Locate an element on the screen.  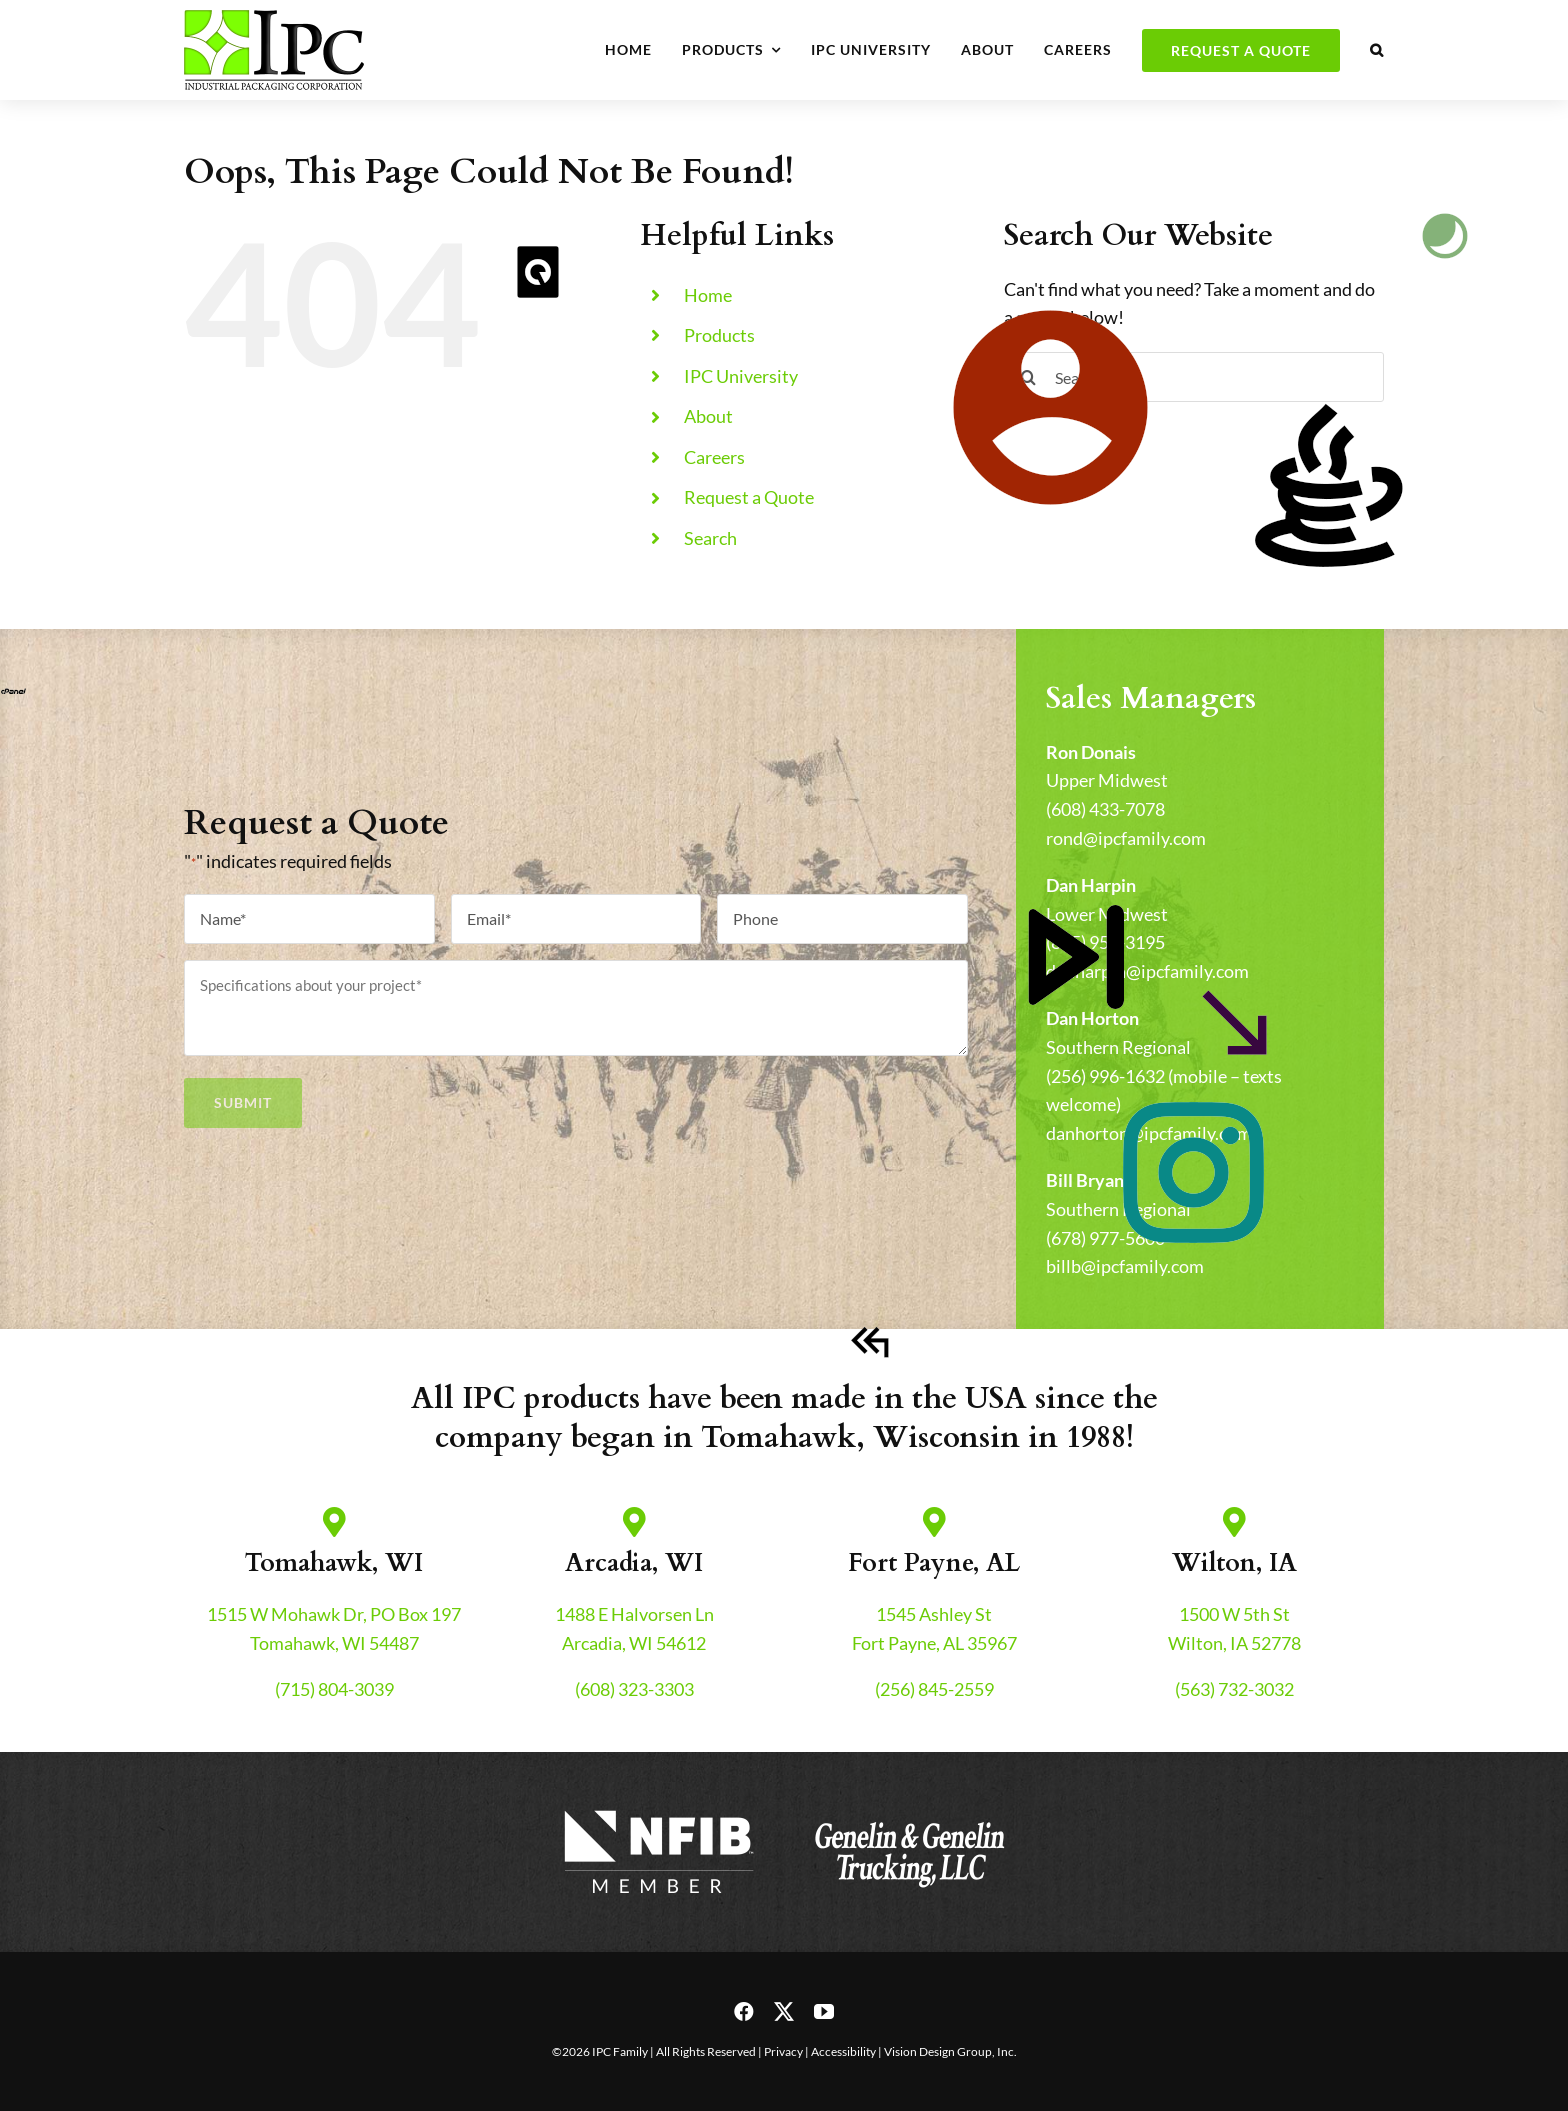
navigate to next section below is located at coordinates (1236, 1024).